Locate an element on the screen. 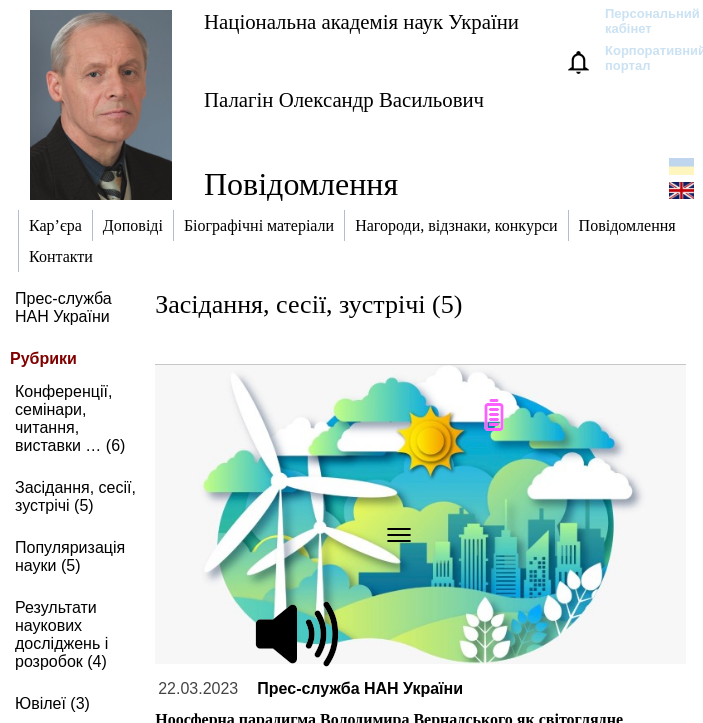 The height and width of the screenshot is (723, 703). open navigation menu is located at coordinates (399, 535).